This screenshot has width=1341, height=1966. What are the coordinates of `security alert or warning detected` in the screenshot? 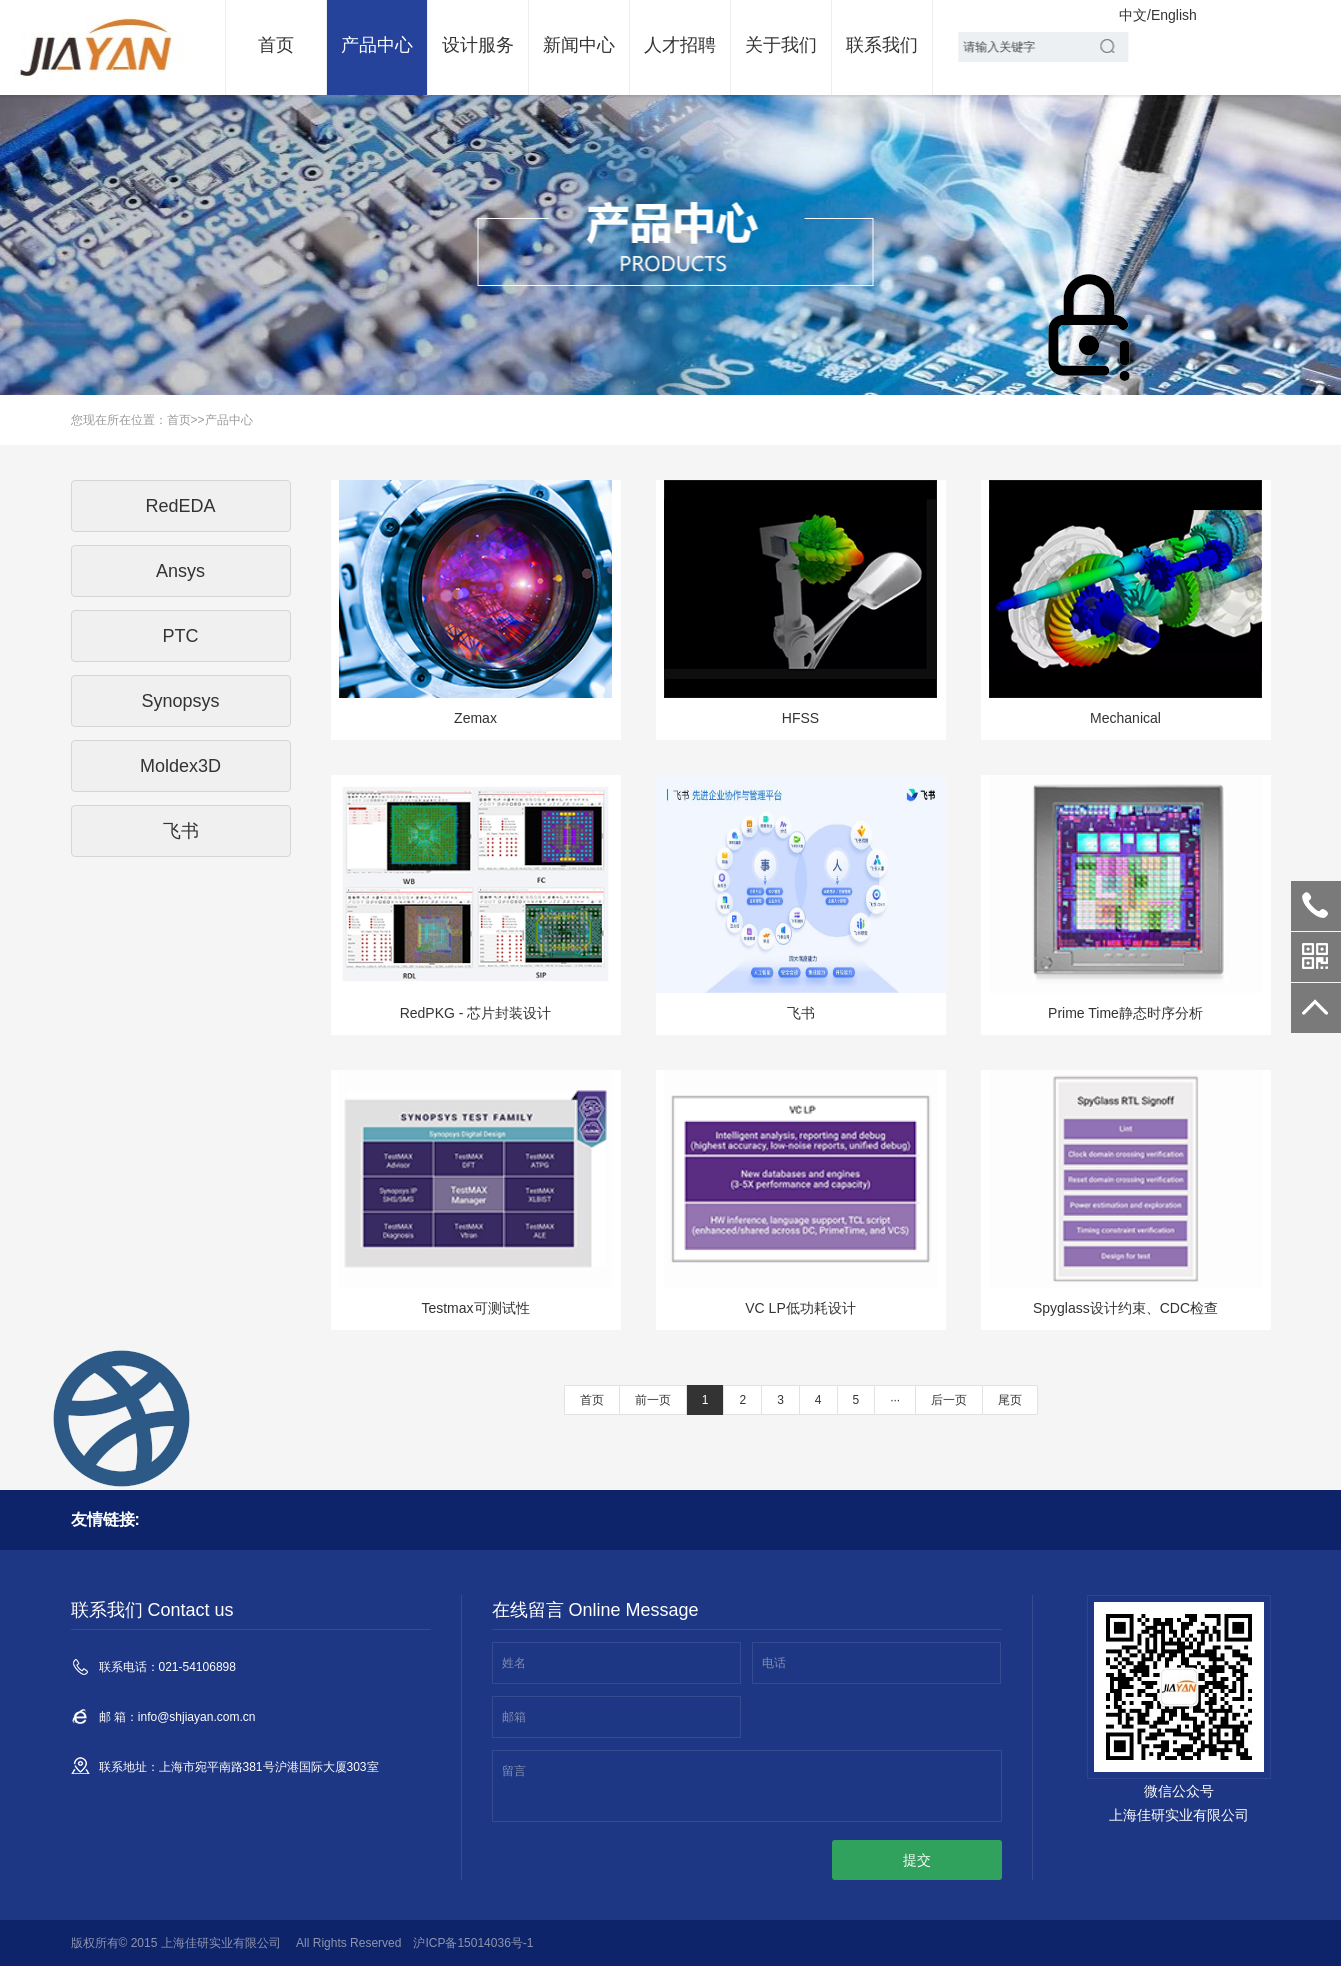 It's located at (1089, 325).